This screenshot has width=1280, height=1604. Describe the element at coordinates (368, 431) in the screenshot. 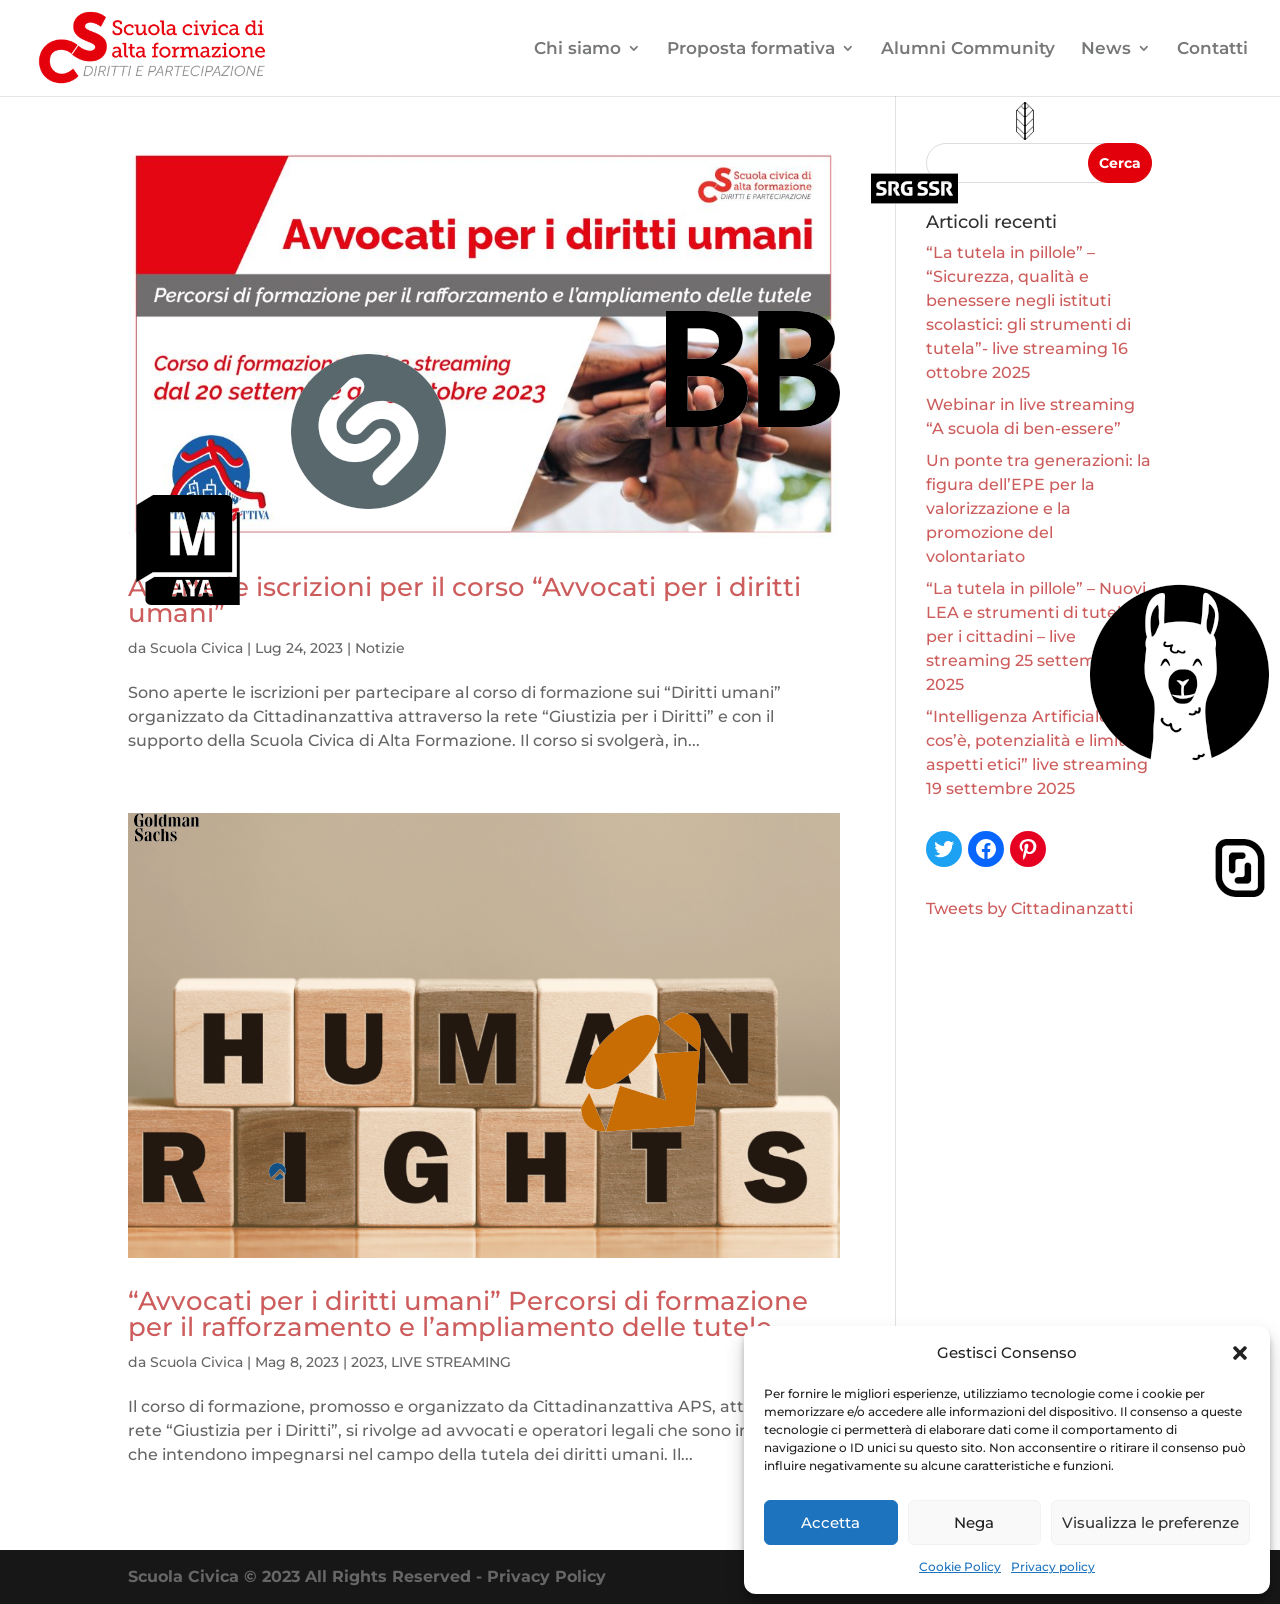

I see `open Shazam to identify a song` at that location.